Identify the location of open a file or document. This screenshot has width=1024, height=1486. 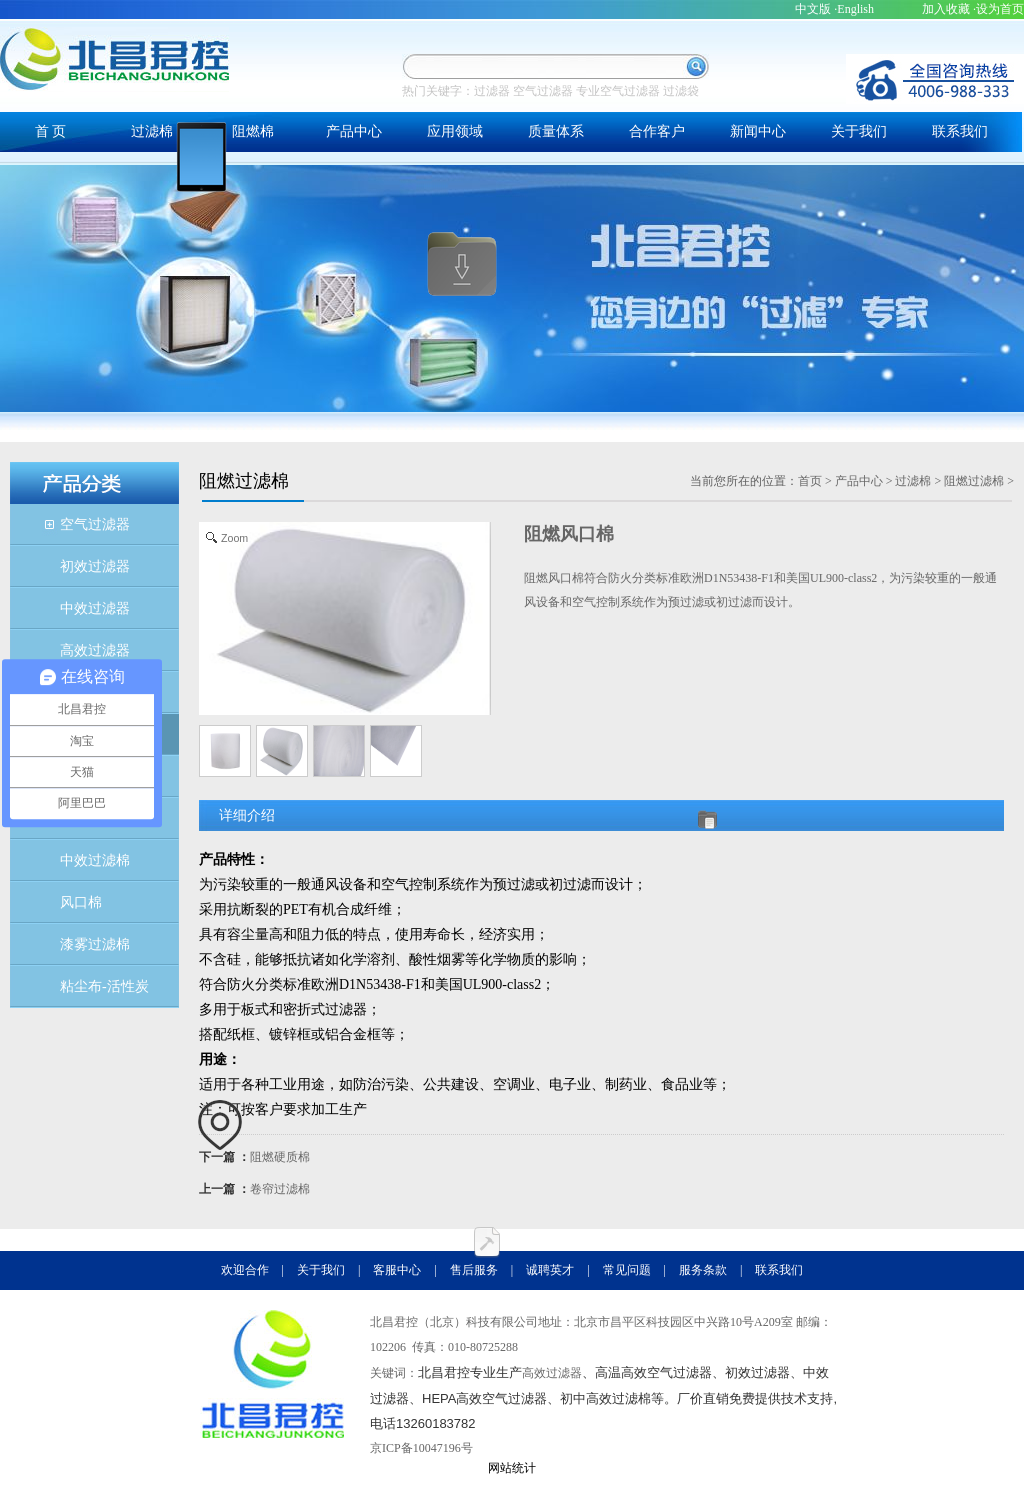
(707, 819).